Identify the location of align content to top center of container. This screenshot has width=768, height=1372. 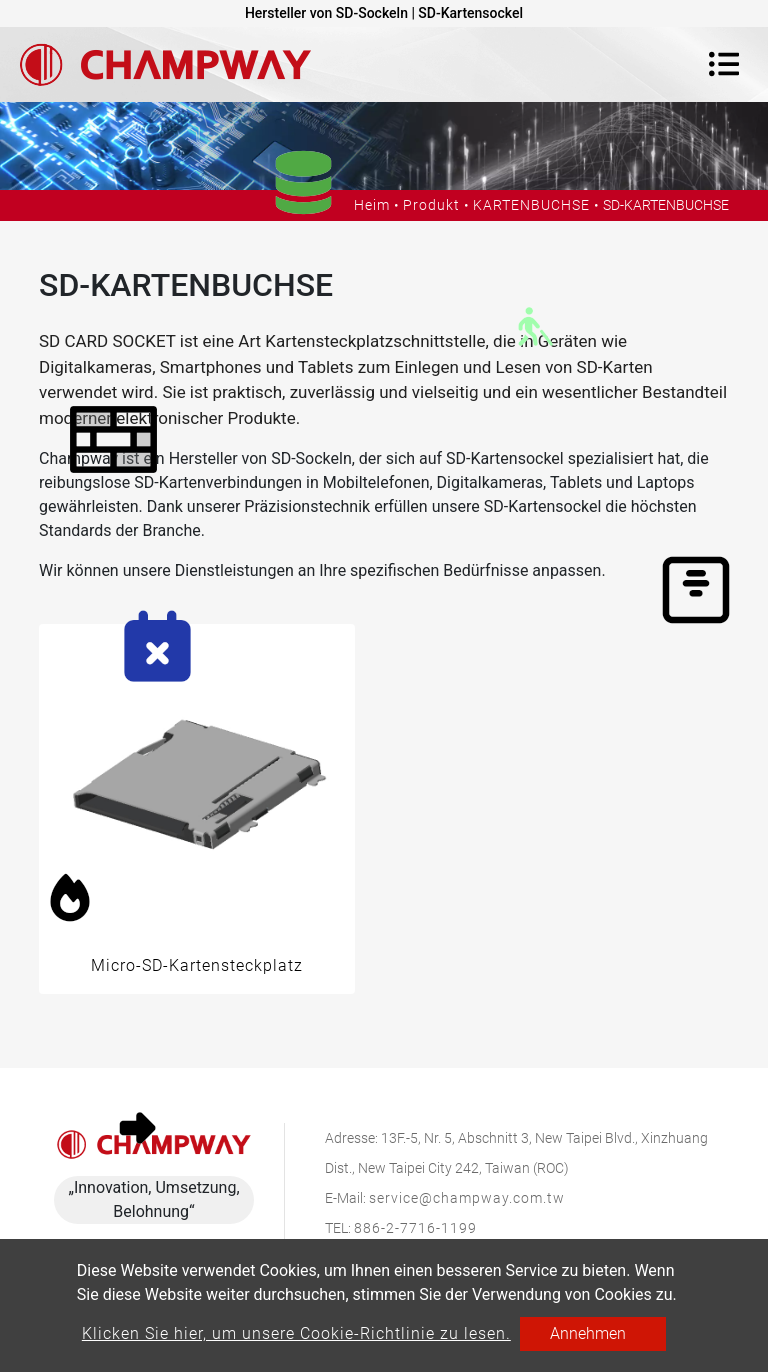
(696, 590).